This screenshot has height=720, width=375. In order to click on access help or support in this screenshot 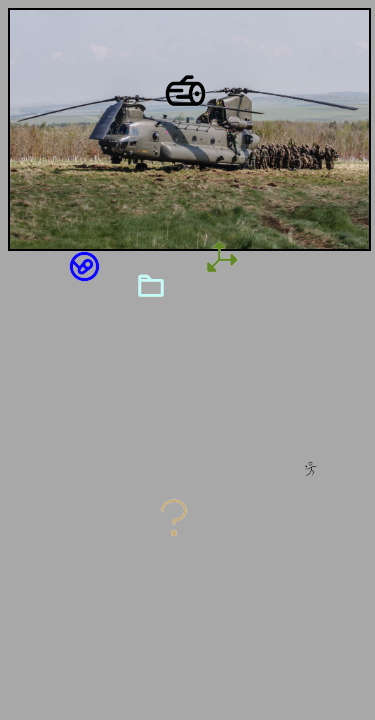, I will do `click(174, 517)`.